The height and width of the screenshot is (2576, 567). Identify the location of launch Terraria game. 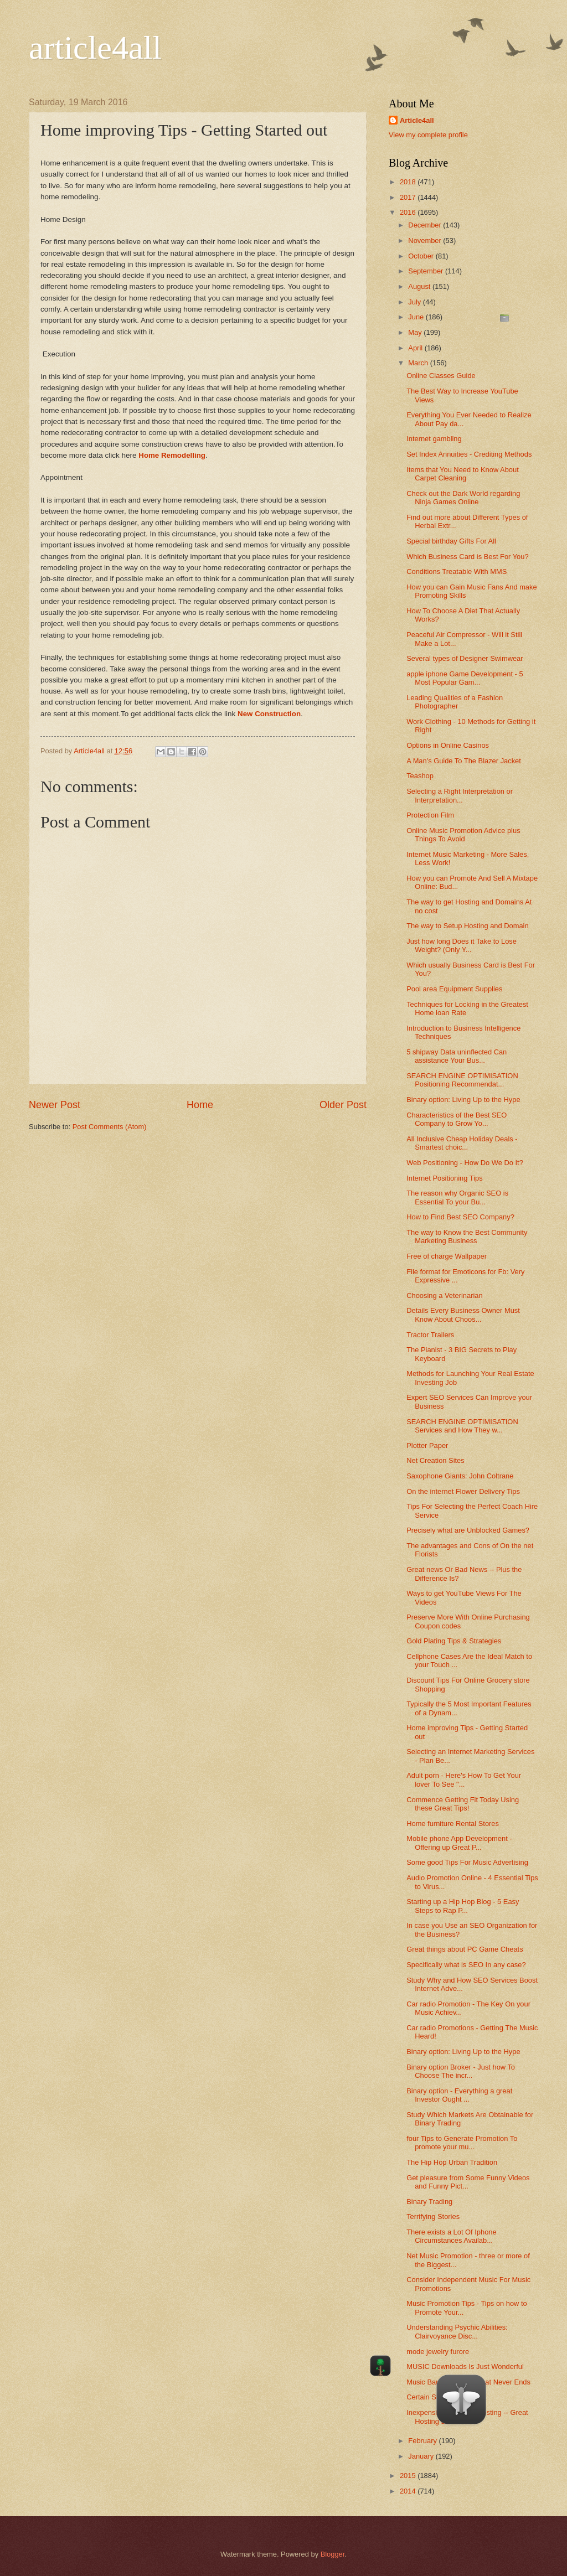
(380, 2366).